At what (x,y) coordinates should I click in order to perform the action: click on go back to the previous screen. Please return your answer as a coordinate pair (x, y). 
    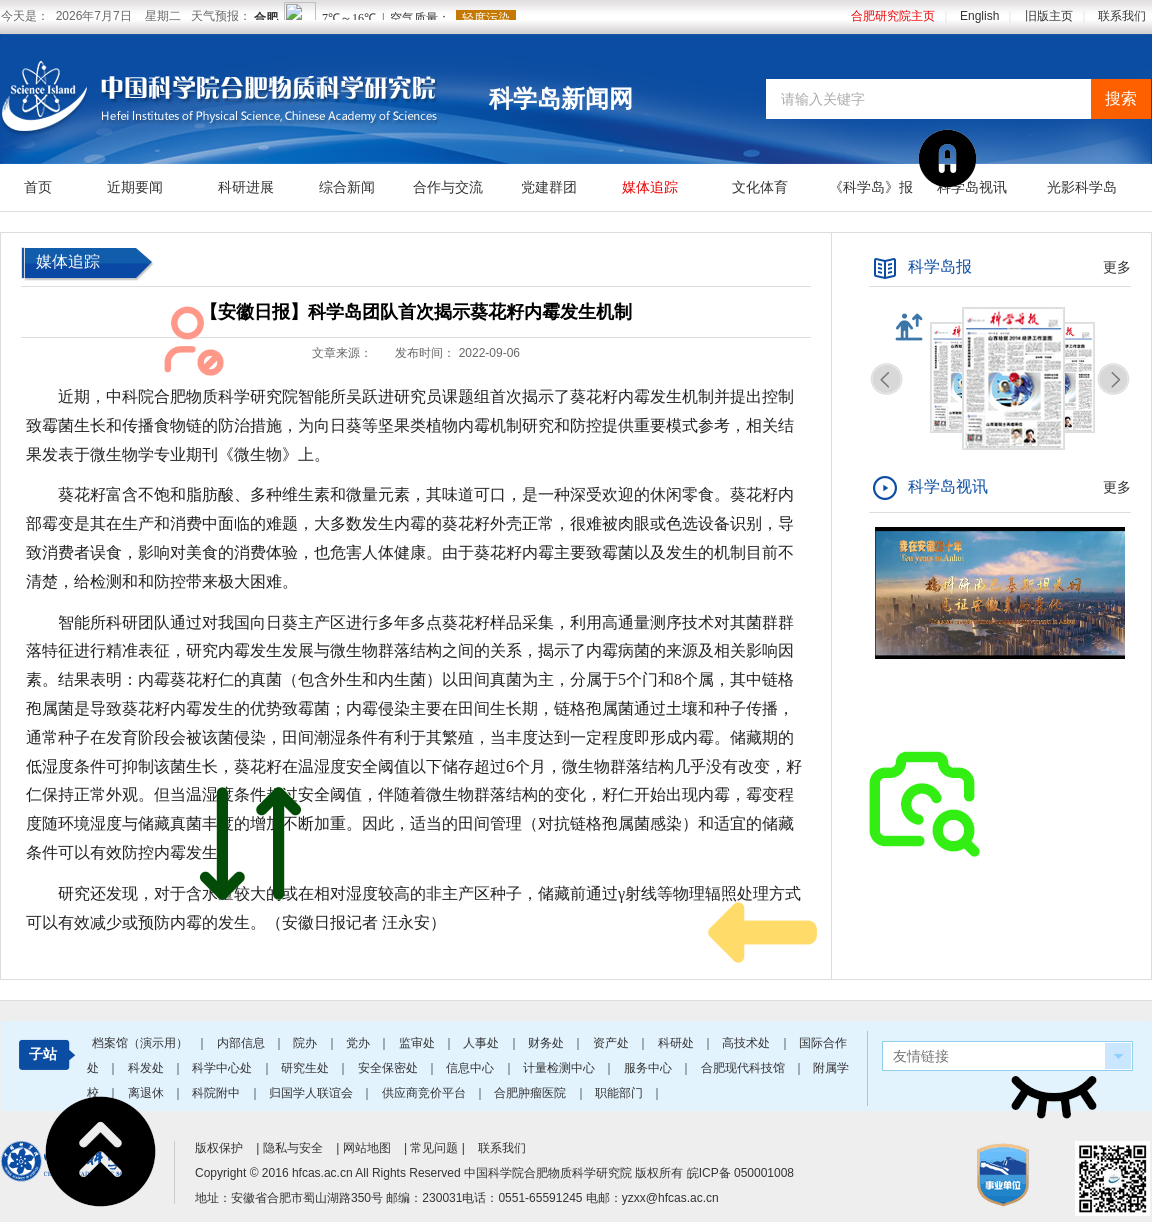
    Looking at the image, I should click on (762, 932).